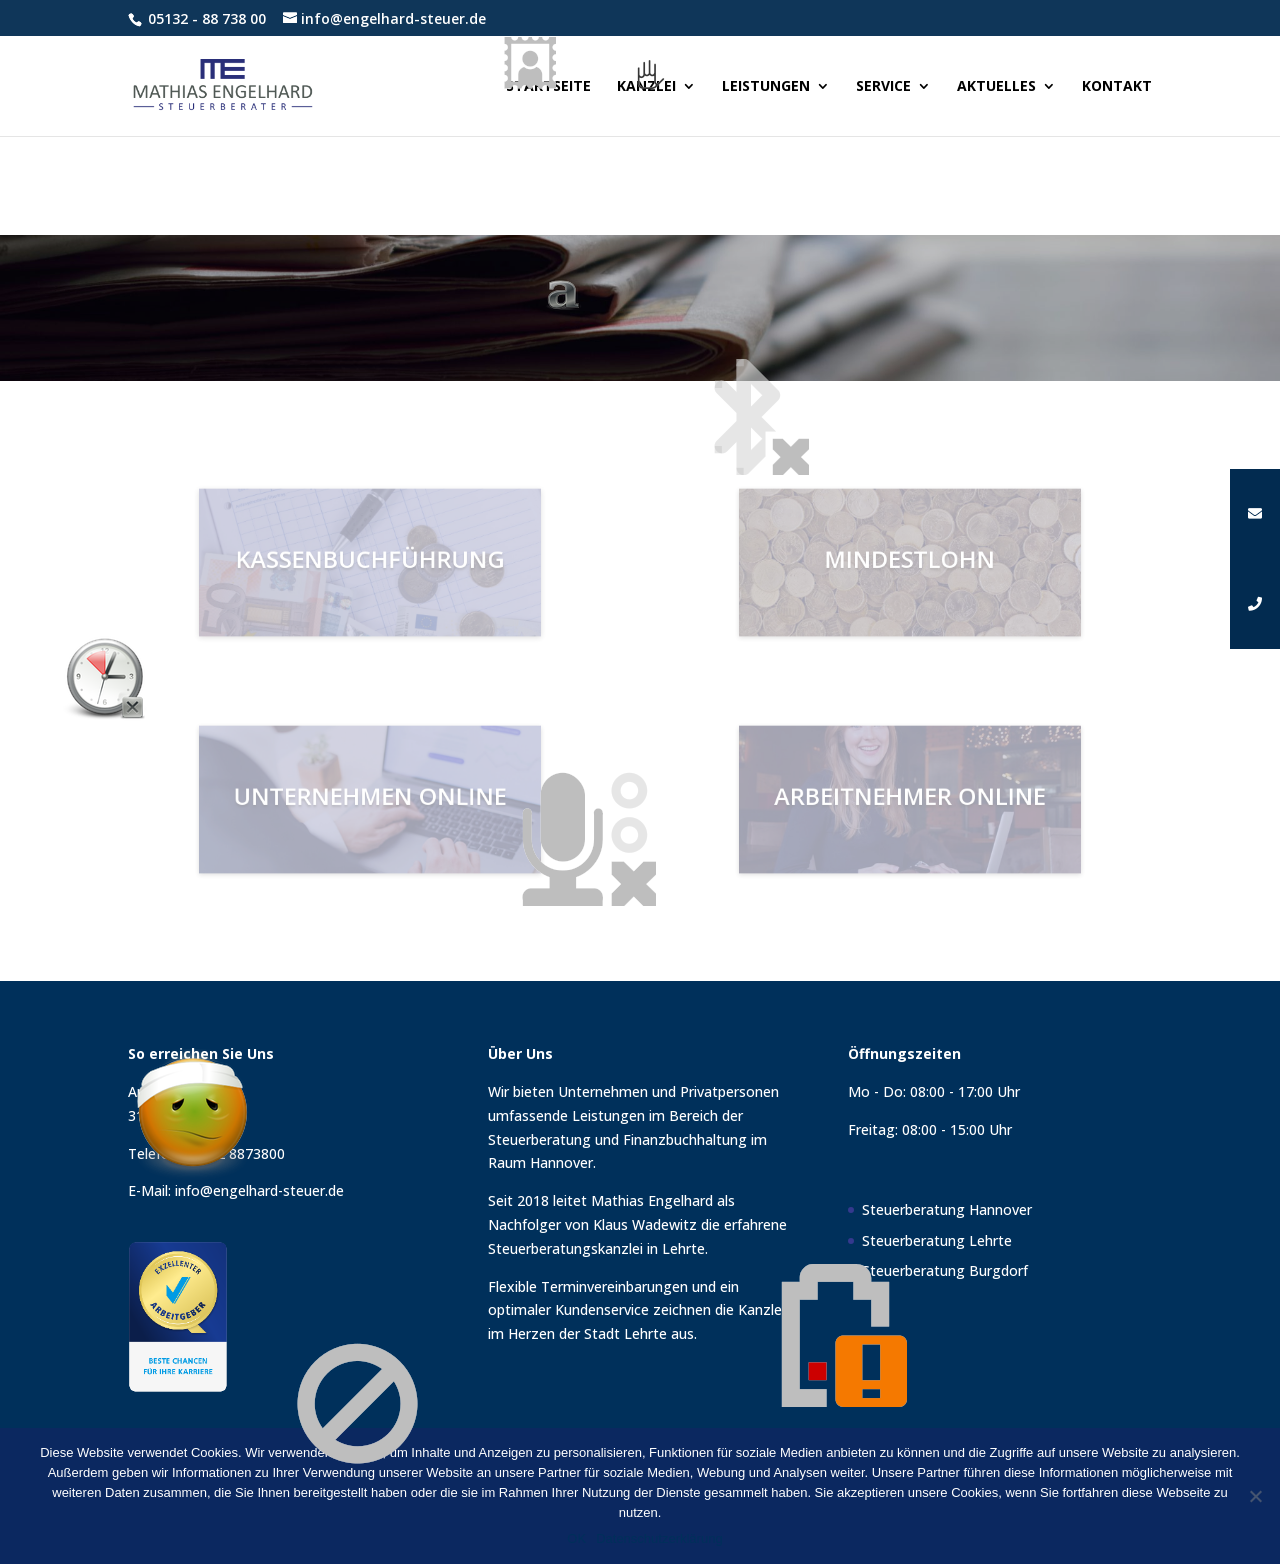 The width and height of the screenshot is (1280, 1564). Describe the element at coordinates (193, 1117) in the screenshot. I see `indicates user is feeling unwell or sick` at that location.